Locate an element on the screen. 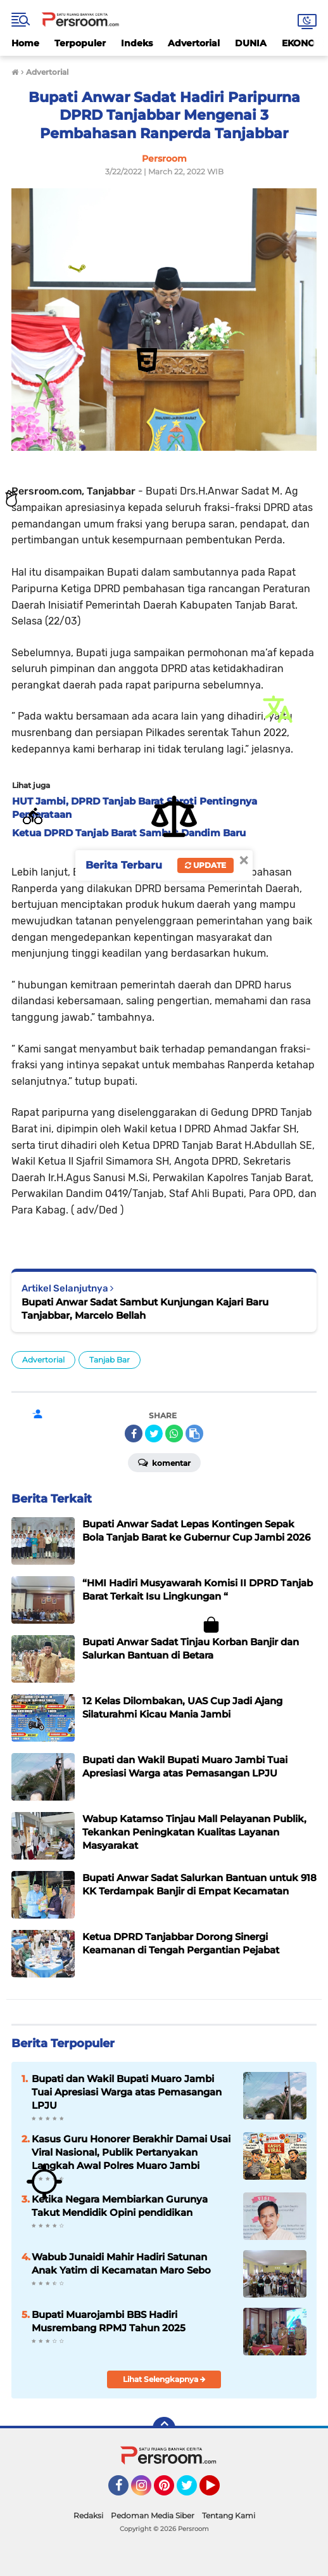 This screenshot has width=328, height=2576. view license or legal information is located at coordinates (174, 819).